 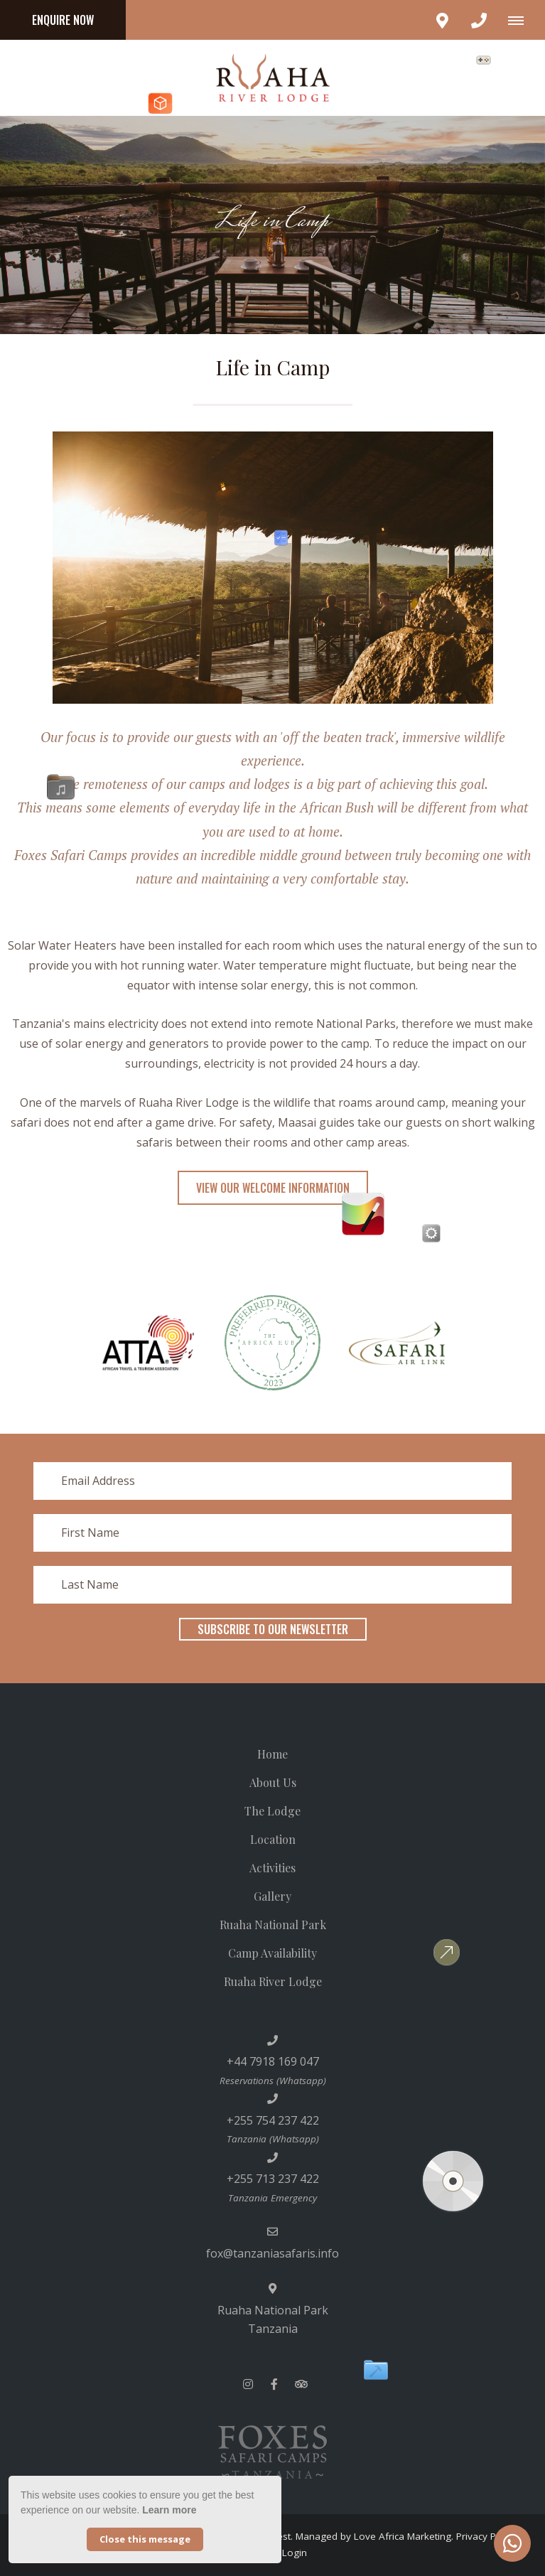 What do you see at coordinates (376, 2370) in the screenshot?
I see `open the utilities folder` at bounding box center [376, 2370].